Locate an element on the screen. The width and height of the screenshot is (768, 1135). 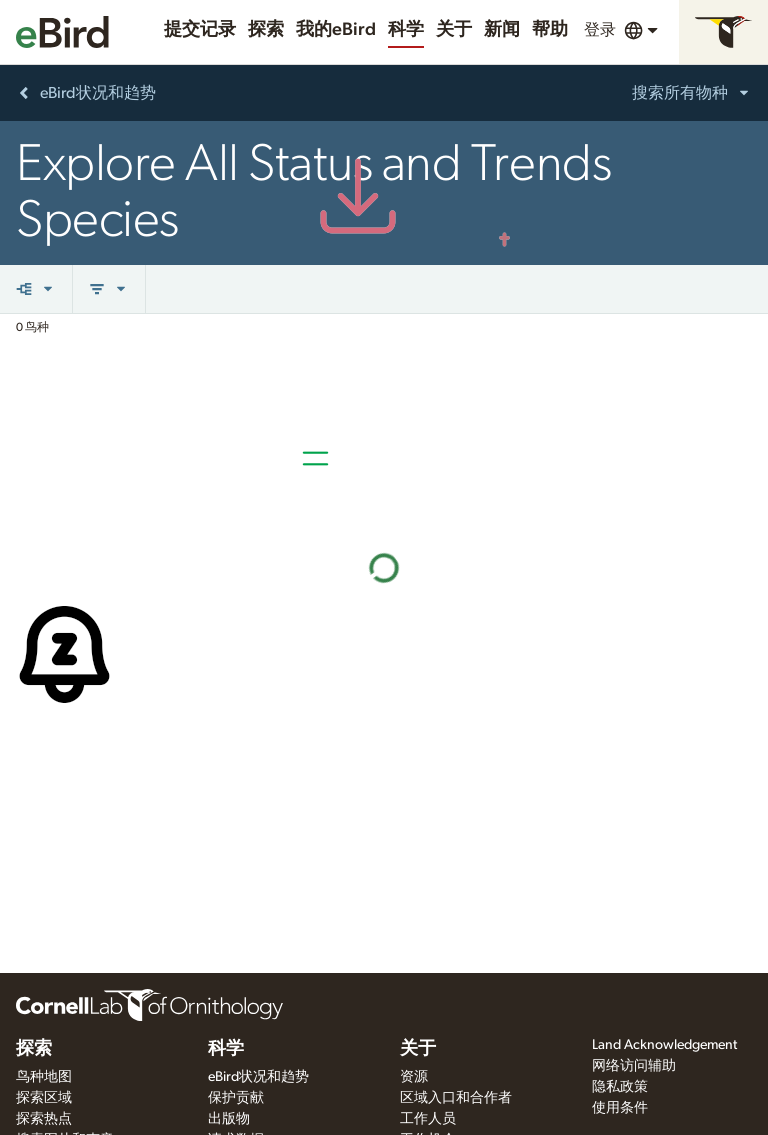
enable sleep mode or snooze notifications is located at coordinates (64, 654).